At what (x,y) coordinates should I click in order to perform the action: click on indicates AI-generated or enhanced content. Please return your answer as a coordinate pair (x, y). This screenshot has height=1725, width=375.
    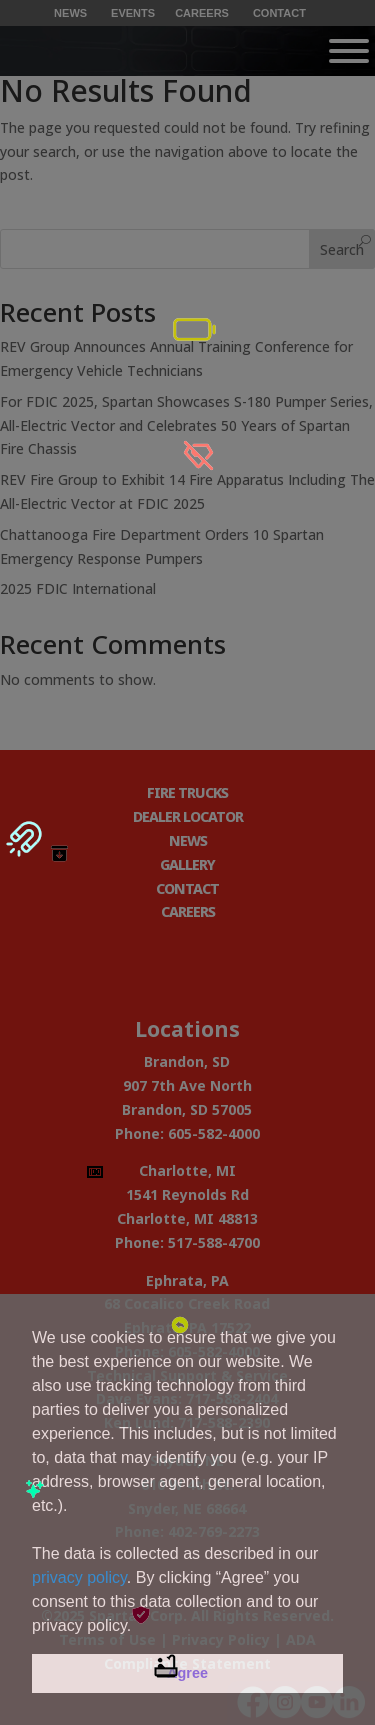
    Looking at the image, I should click on (35, 1489).